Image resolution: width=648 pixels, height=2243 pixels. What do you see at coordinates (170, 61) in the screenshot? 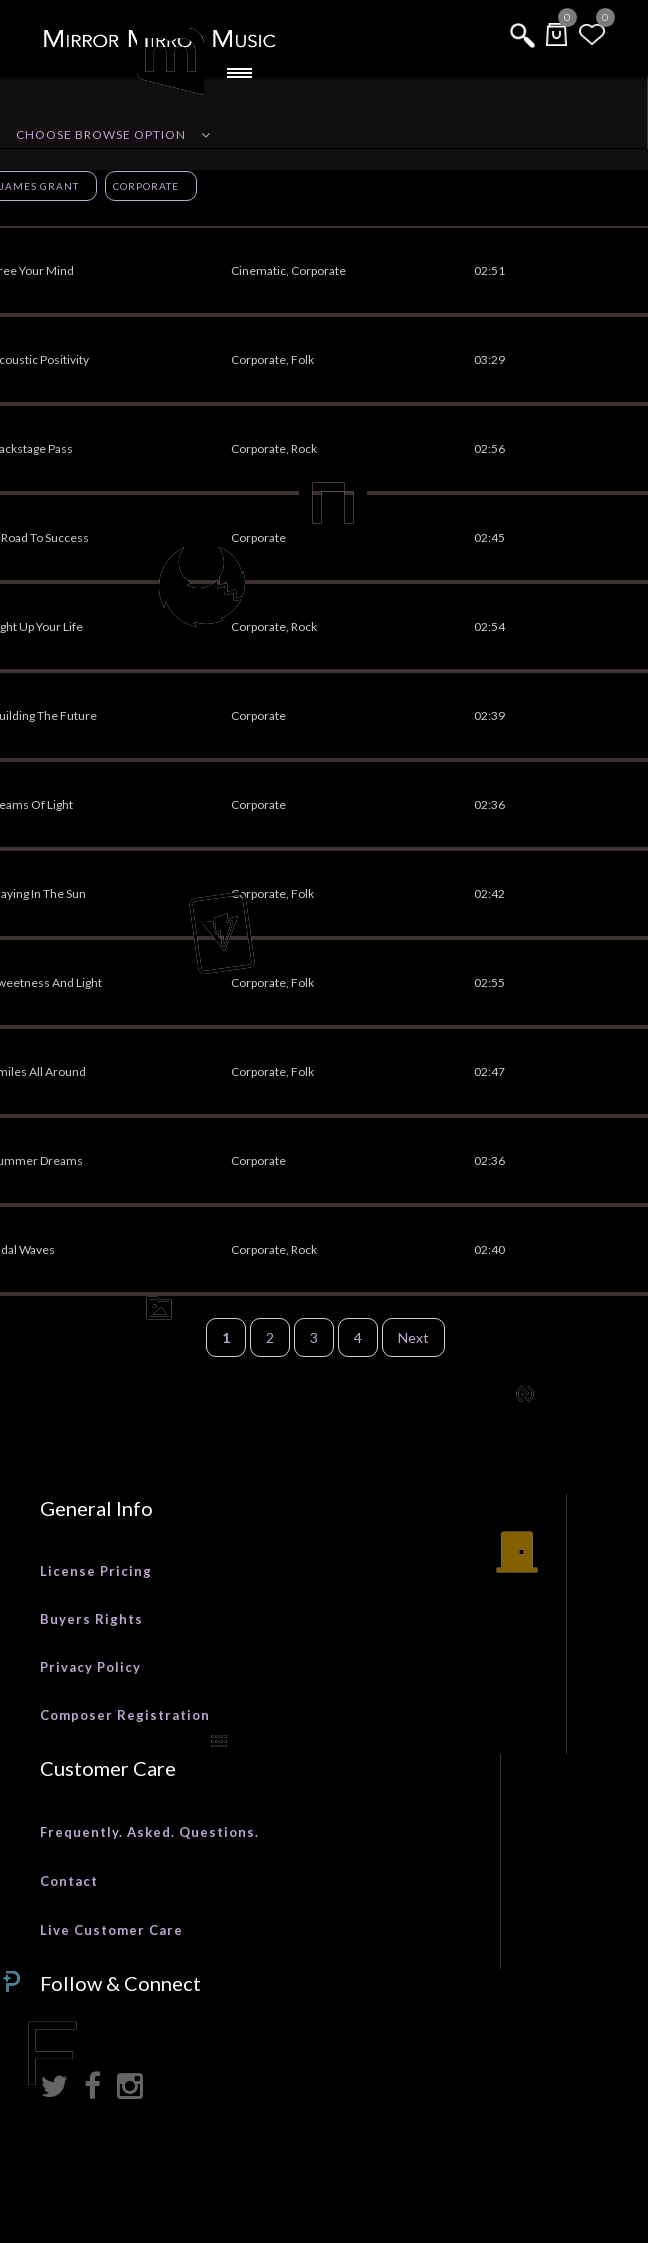
I see `mail.com email service logo` at bounding box center [170, 61].